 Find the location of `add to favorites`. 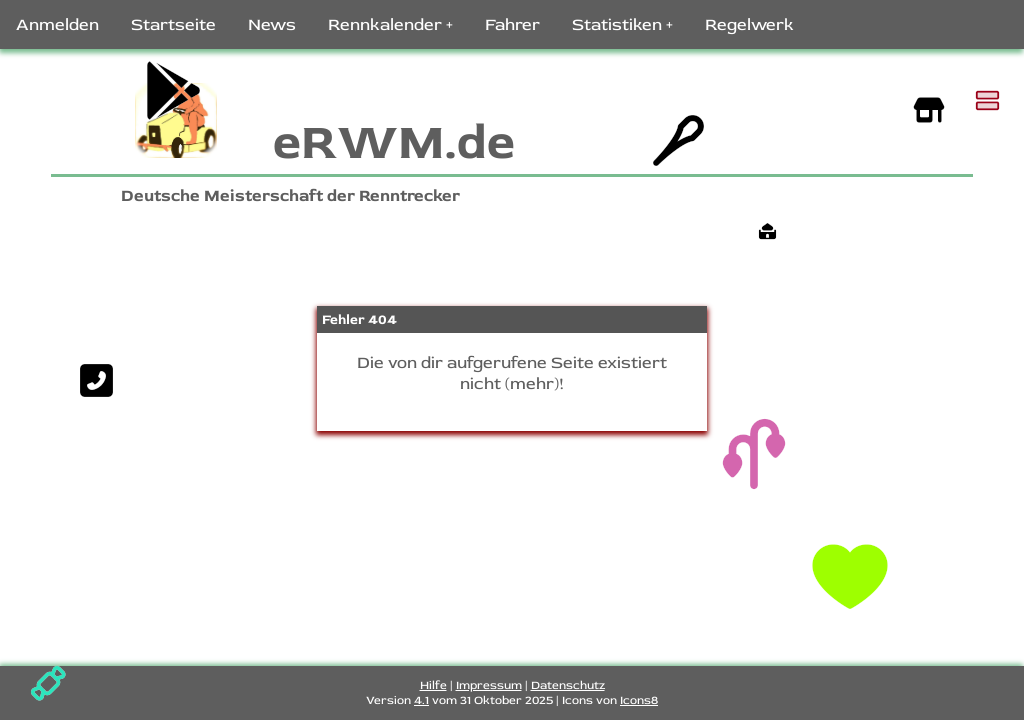

add to favorites is located at coordinates (850, 574).